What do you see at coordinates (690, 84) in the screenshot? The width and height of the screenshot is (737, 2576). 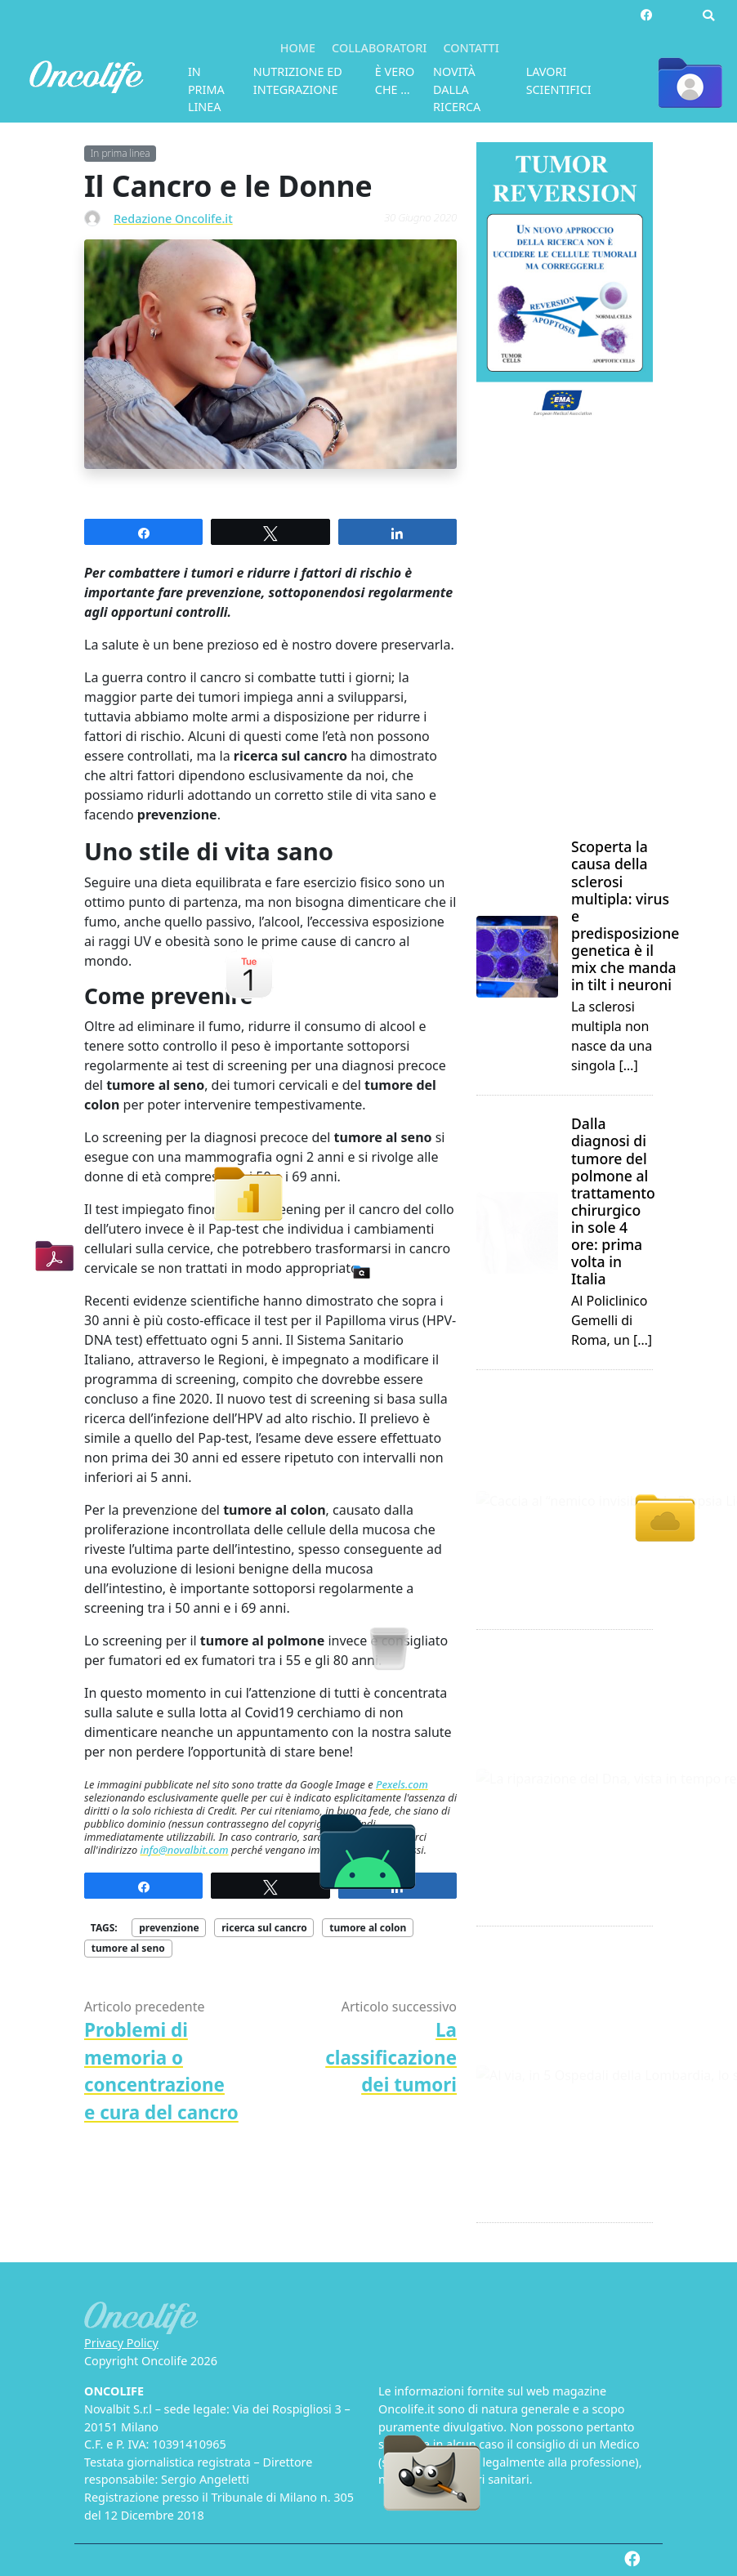 I see `open user profile folder` at bounding box center [690, 84].